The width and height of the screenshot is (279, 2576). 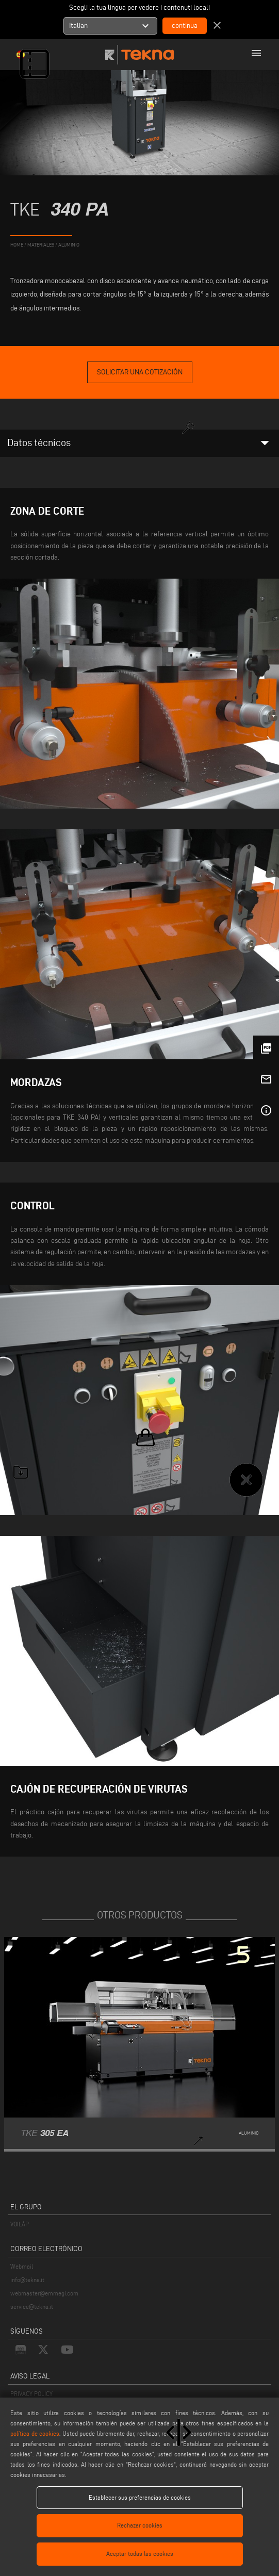 What do you see at coordinates (35, 64) in the screenshot?
I see `toggle left sidebar panel` at bounding box center [35, 64].